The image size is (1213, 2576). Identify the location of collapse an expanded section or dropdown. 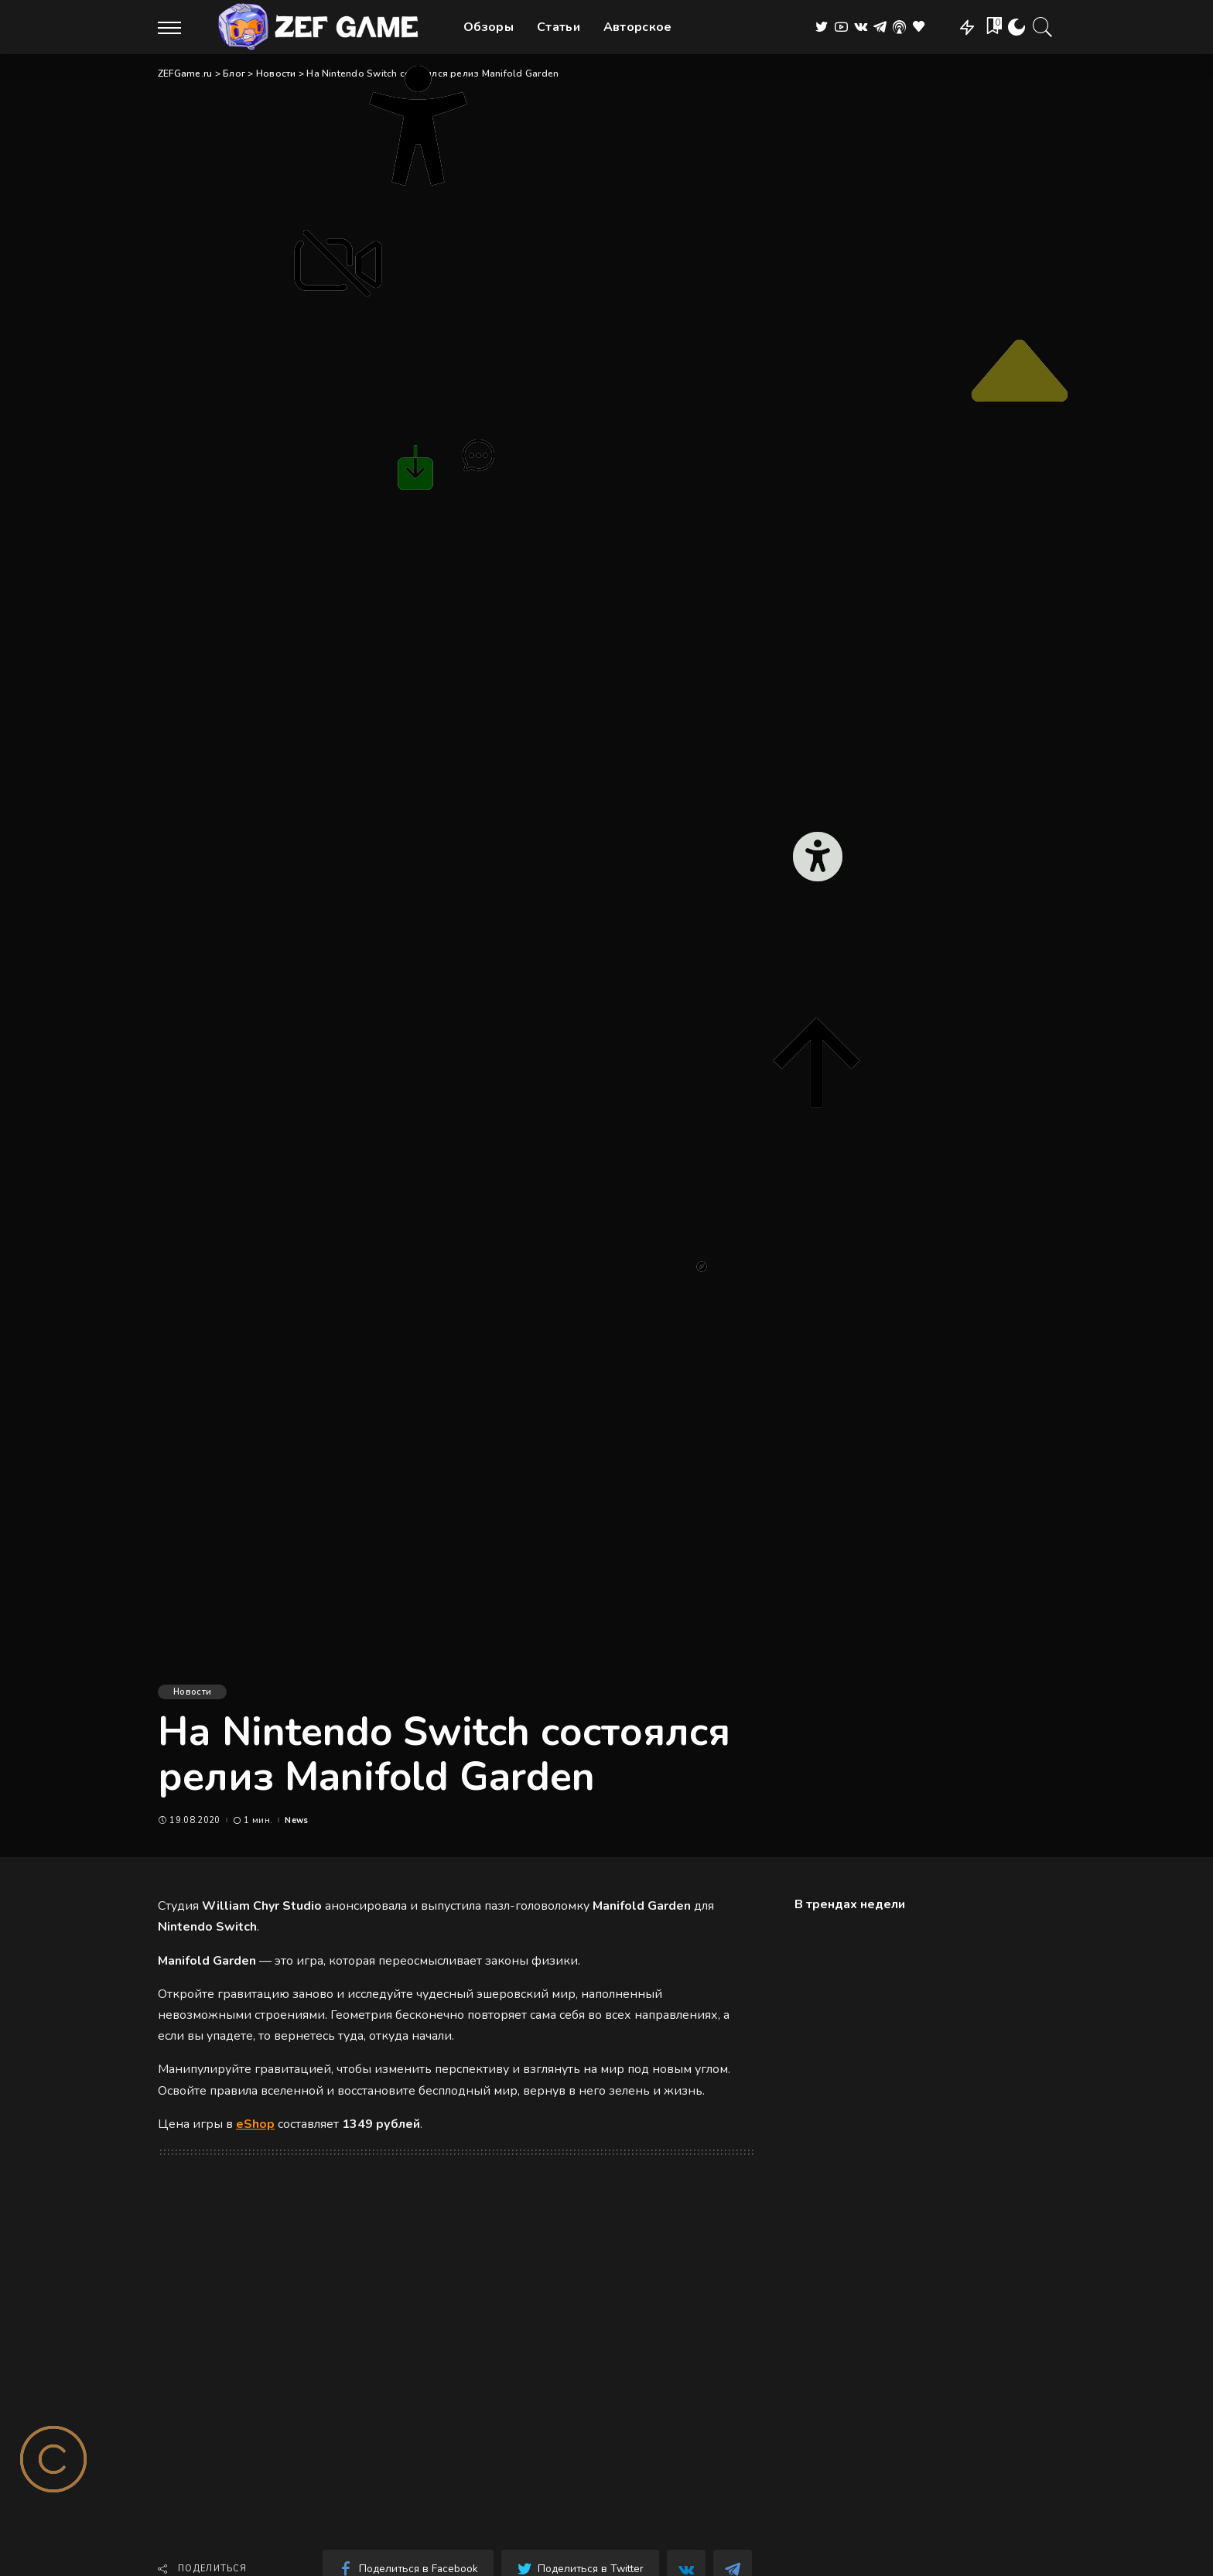
(1020, 371).